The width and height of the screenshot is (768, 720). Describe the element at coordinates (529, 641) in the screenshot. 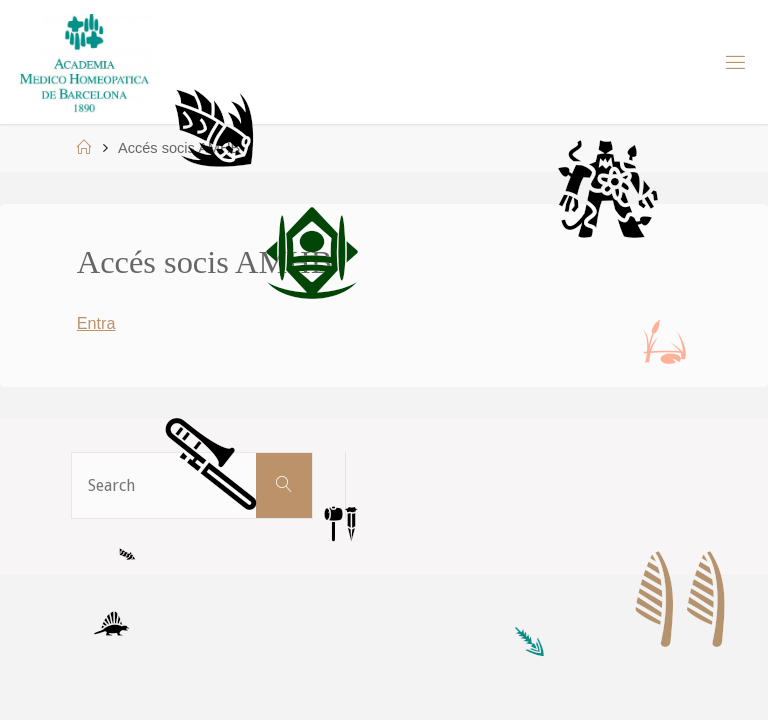

I see `select a piercing or armor-penetrating attack` at that location.